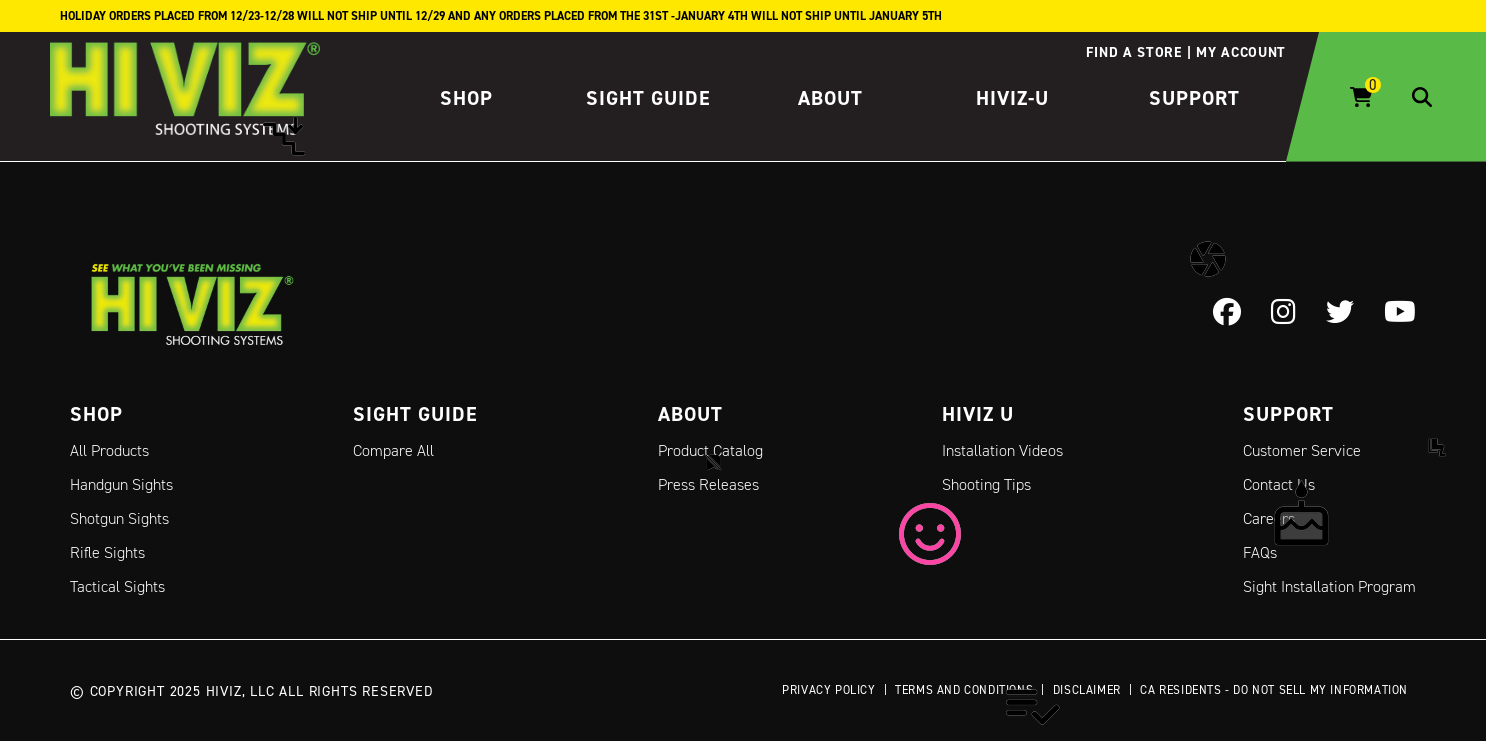 This screenshot has width=1486, height=741. What do you see at coordinates (284, 136) in the screenshot?
I see `navigate to a lower floor` at bounding box center [284, 136].